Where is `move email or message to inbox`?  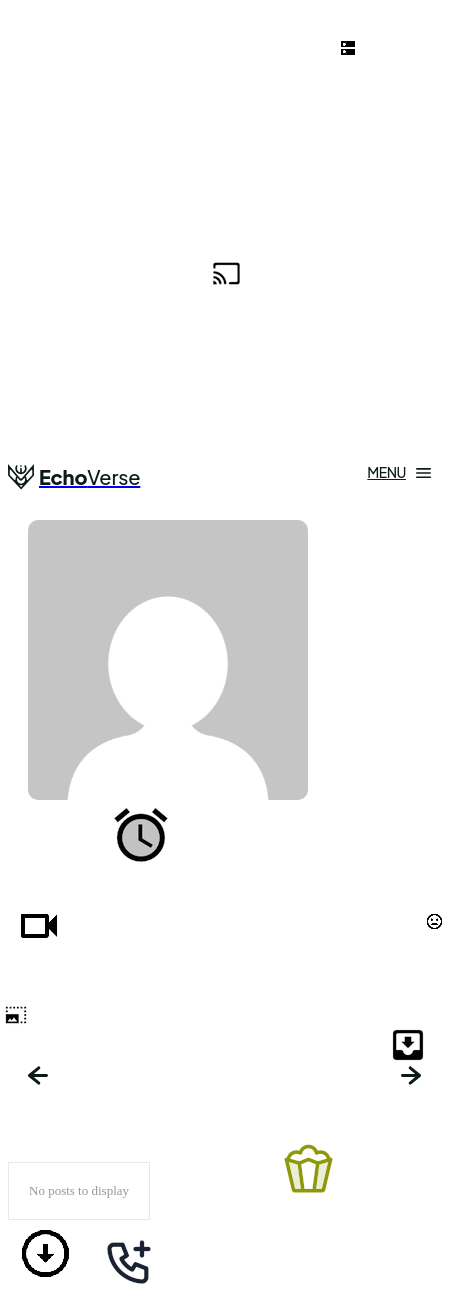 move email or message to inbox is located at coordinates (408, 1045).